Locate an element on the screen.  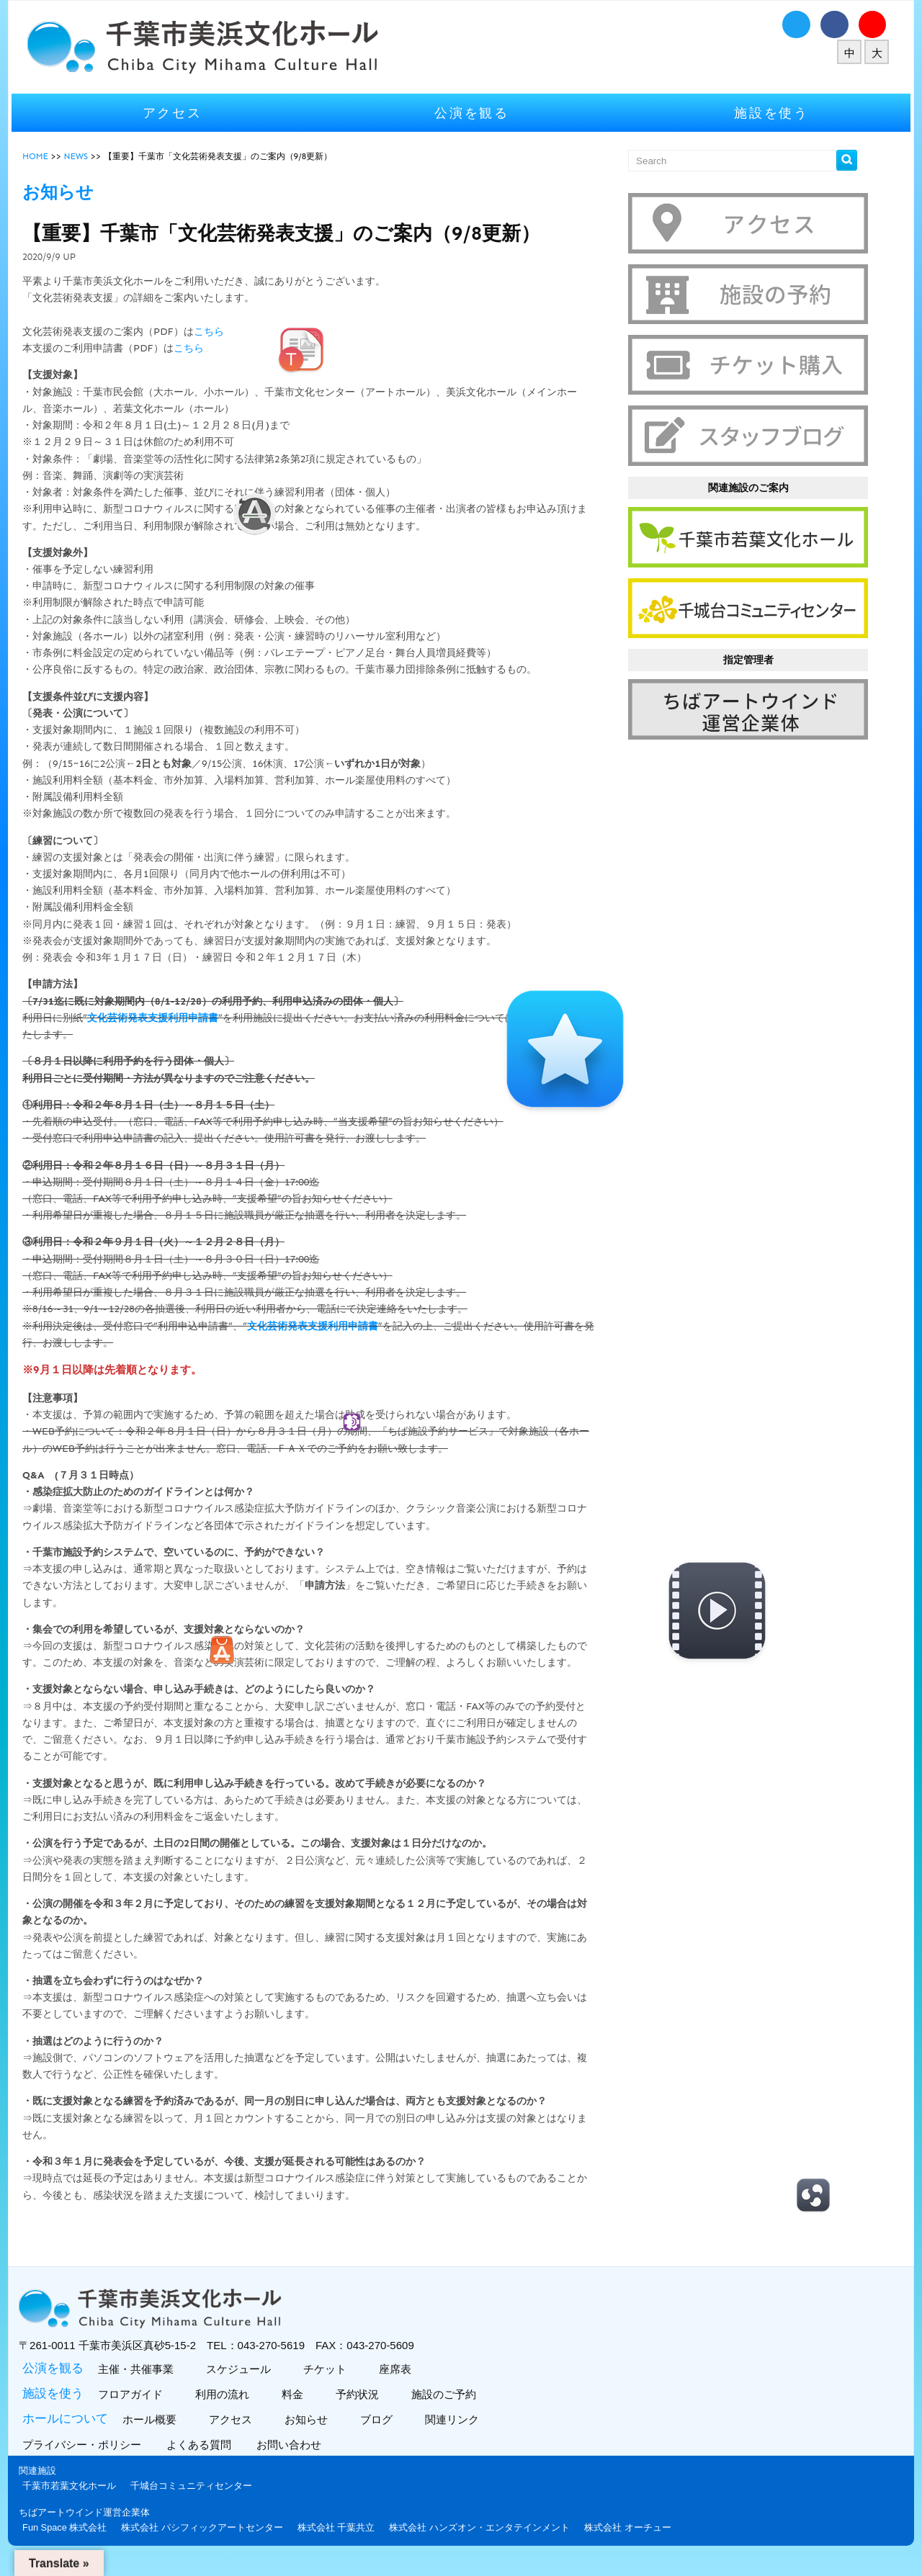
launch ubuntu budgie desktop application is located at coordinates (813, 2195).